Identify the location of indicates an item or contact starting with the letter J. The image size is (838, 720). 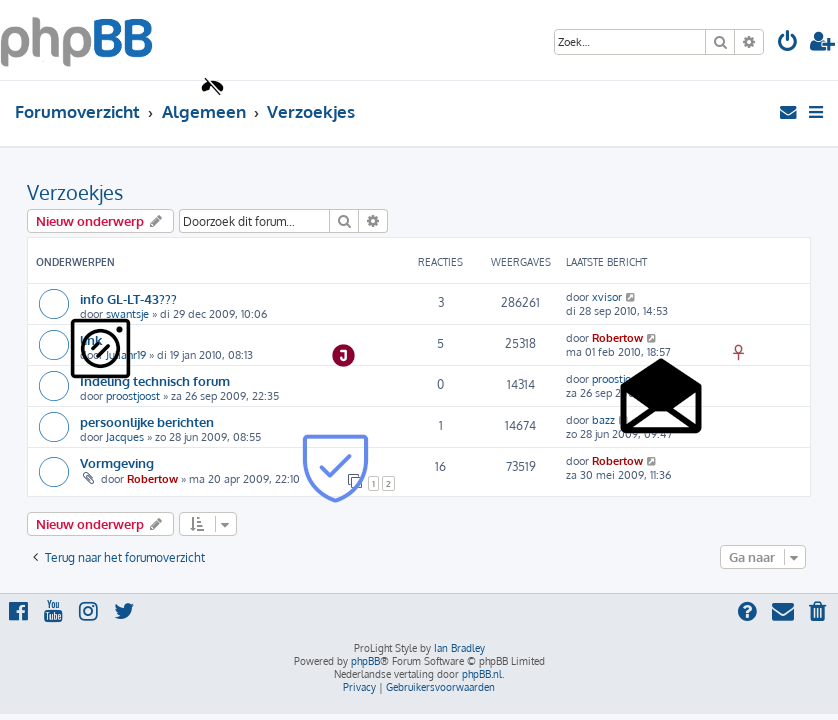
(343, 355).